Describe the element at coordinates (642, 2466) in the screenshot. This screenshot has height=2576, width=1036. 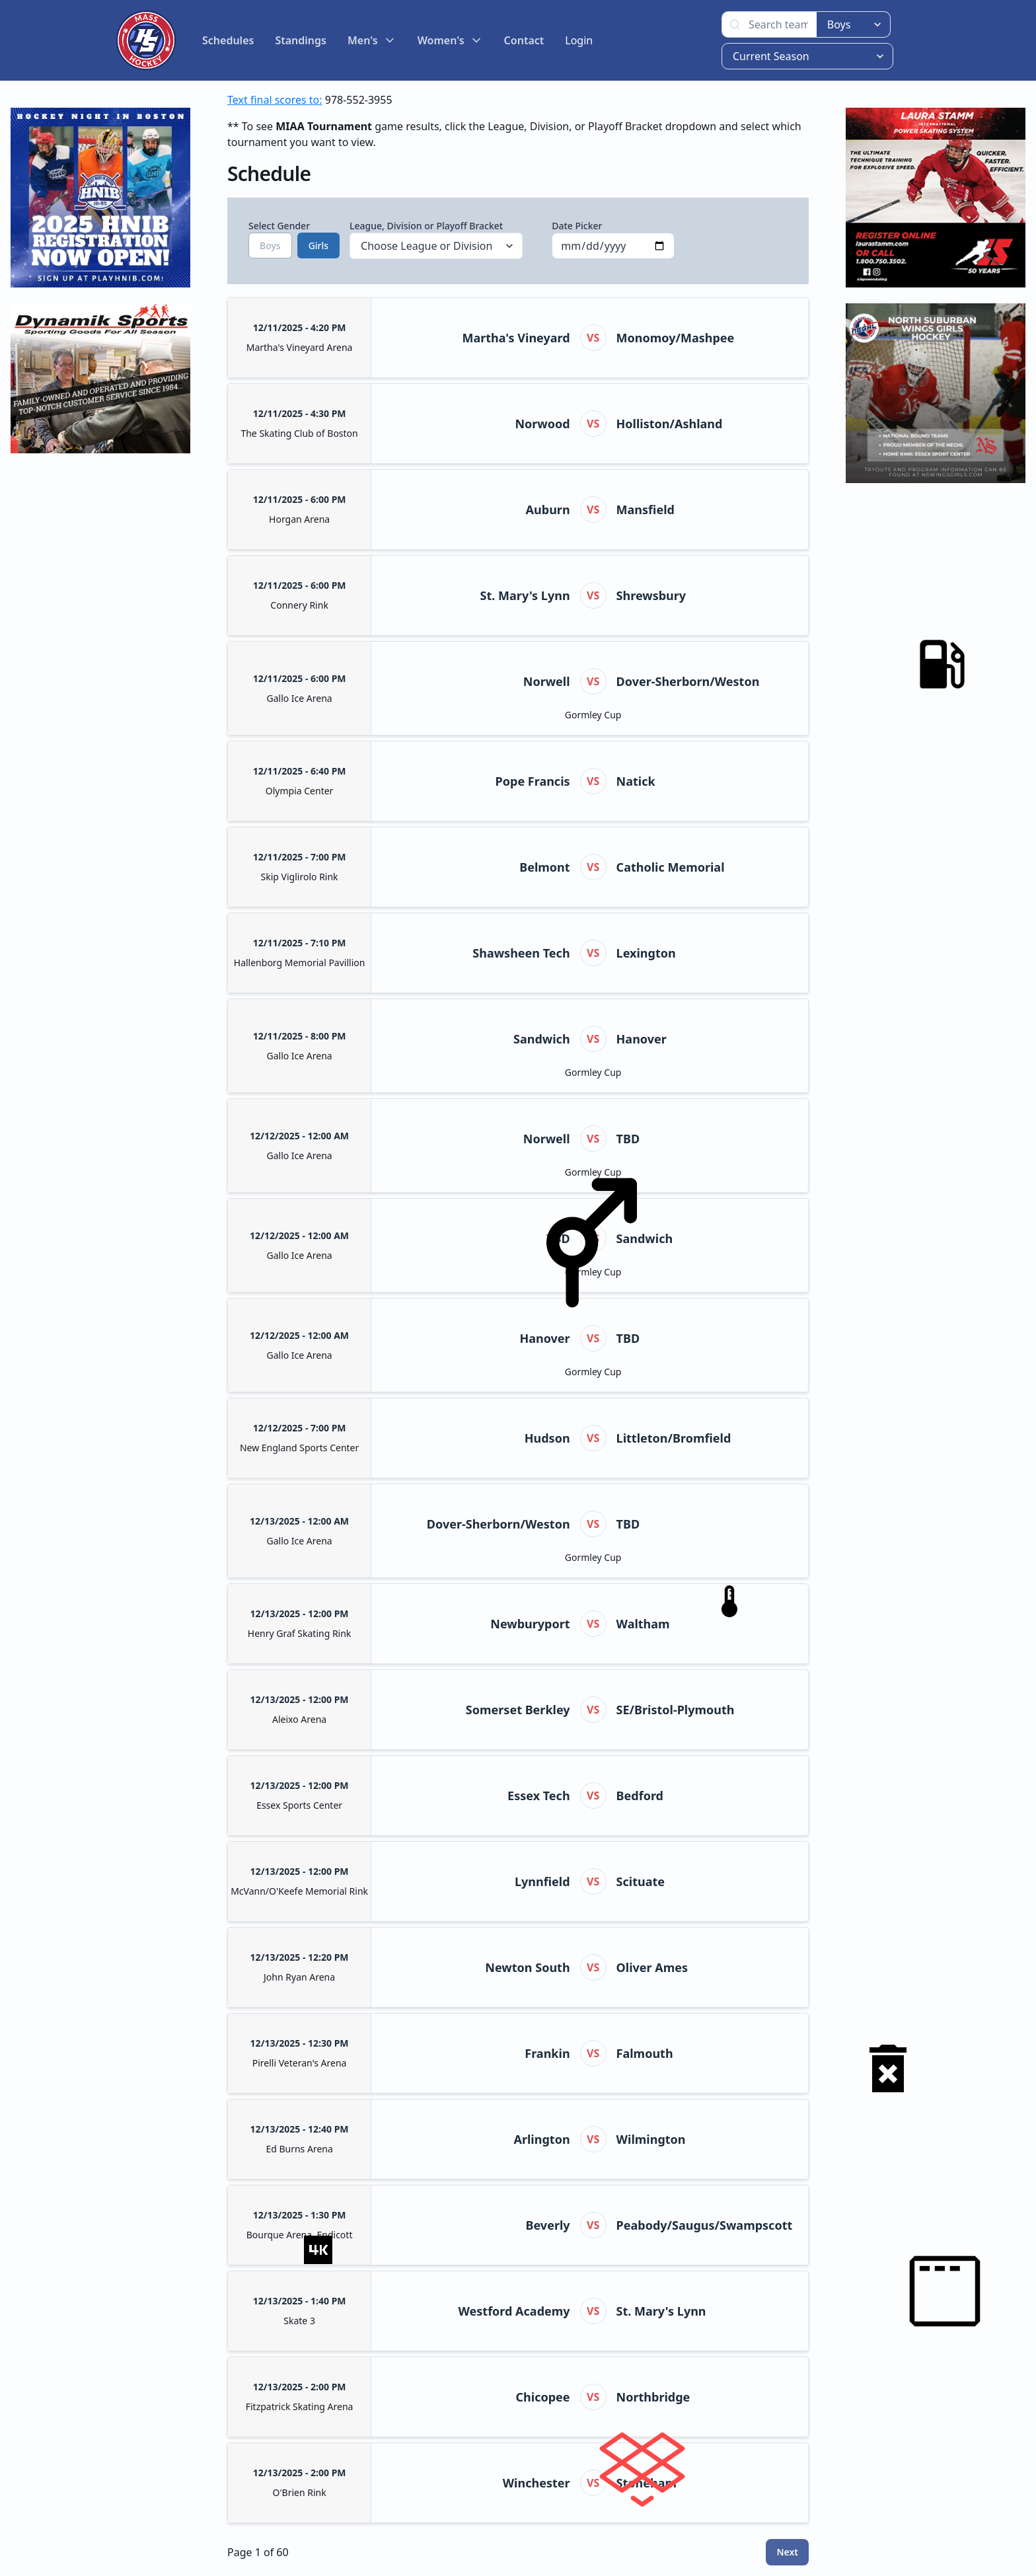
I see `open dropbox cloud storage` at that location.